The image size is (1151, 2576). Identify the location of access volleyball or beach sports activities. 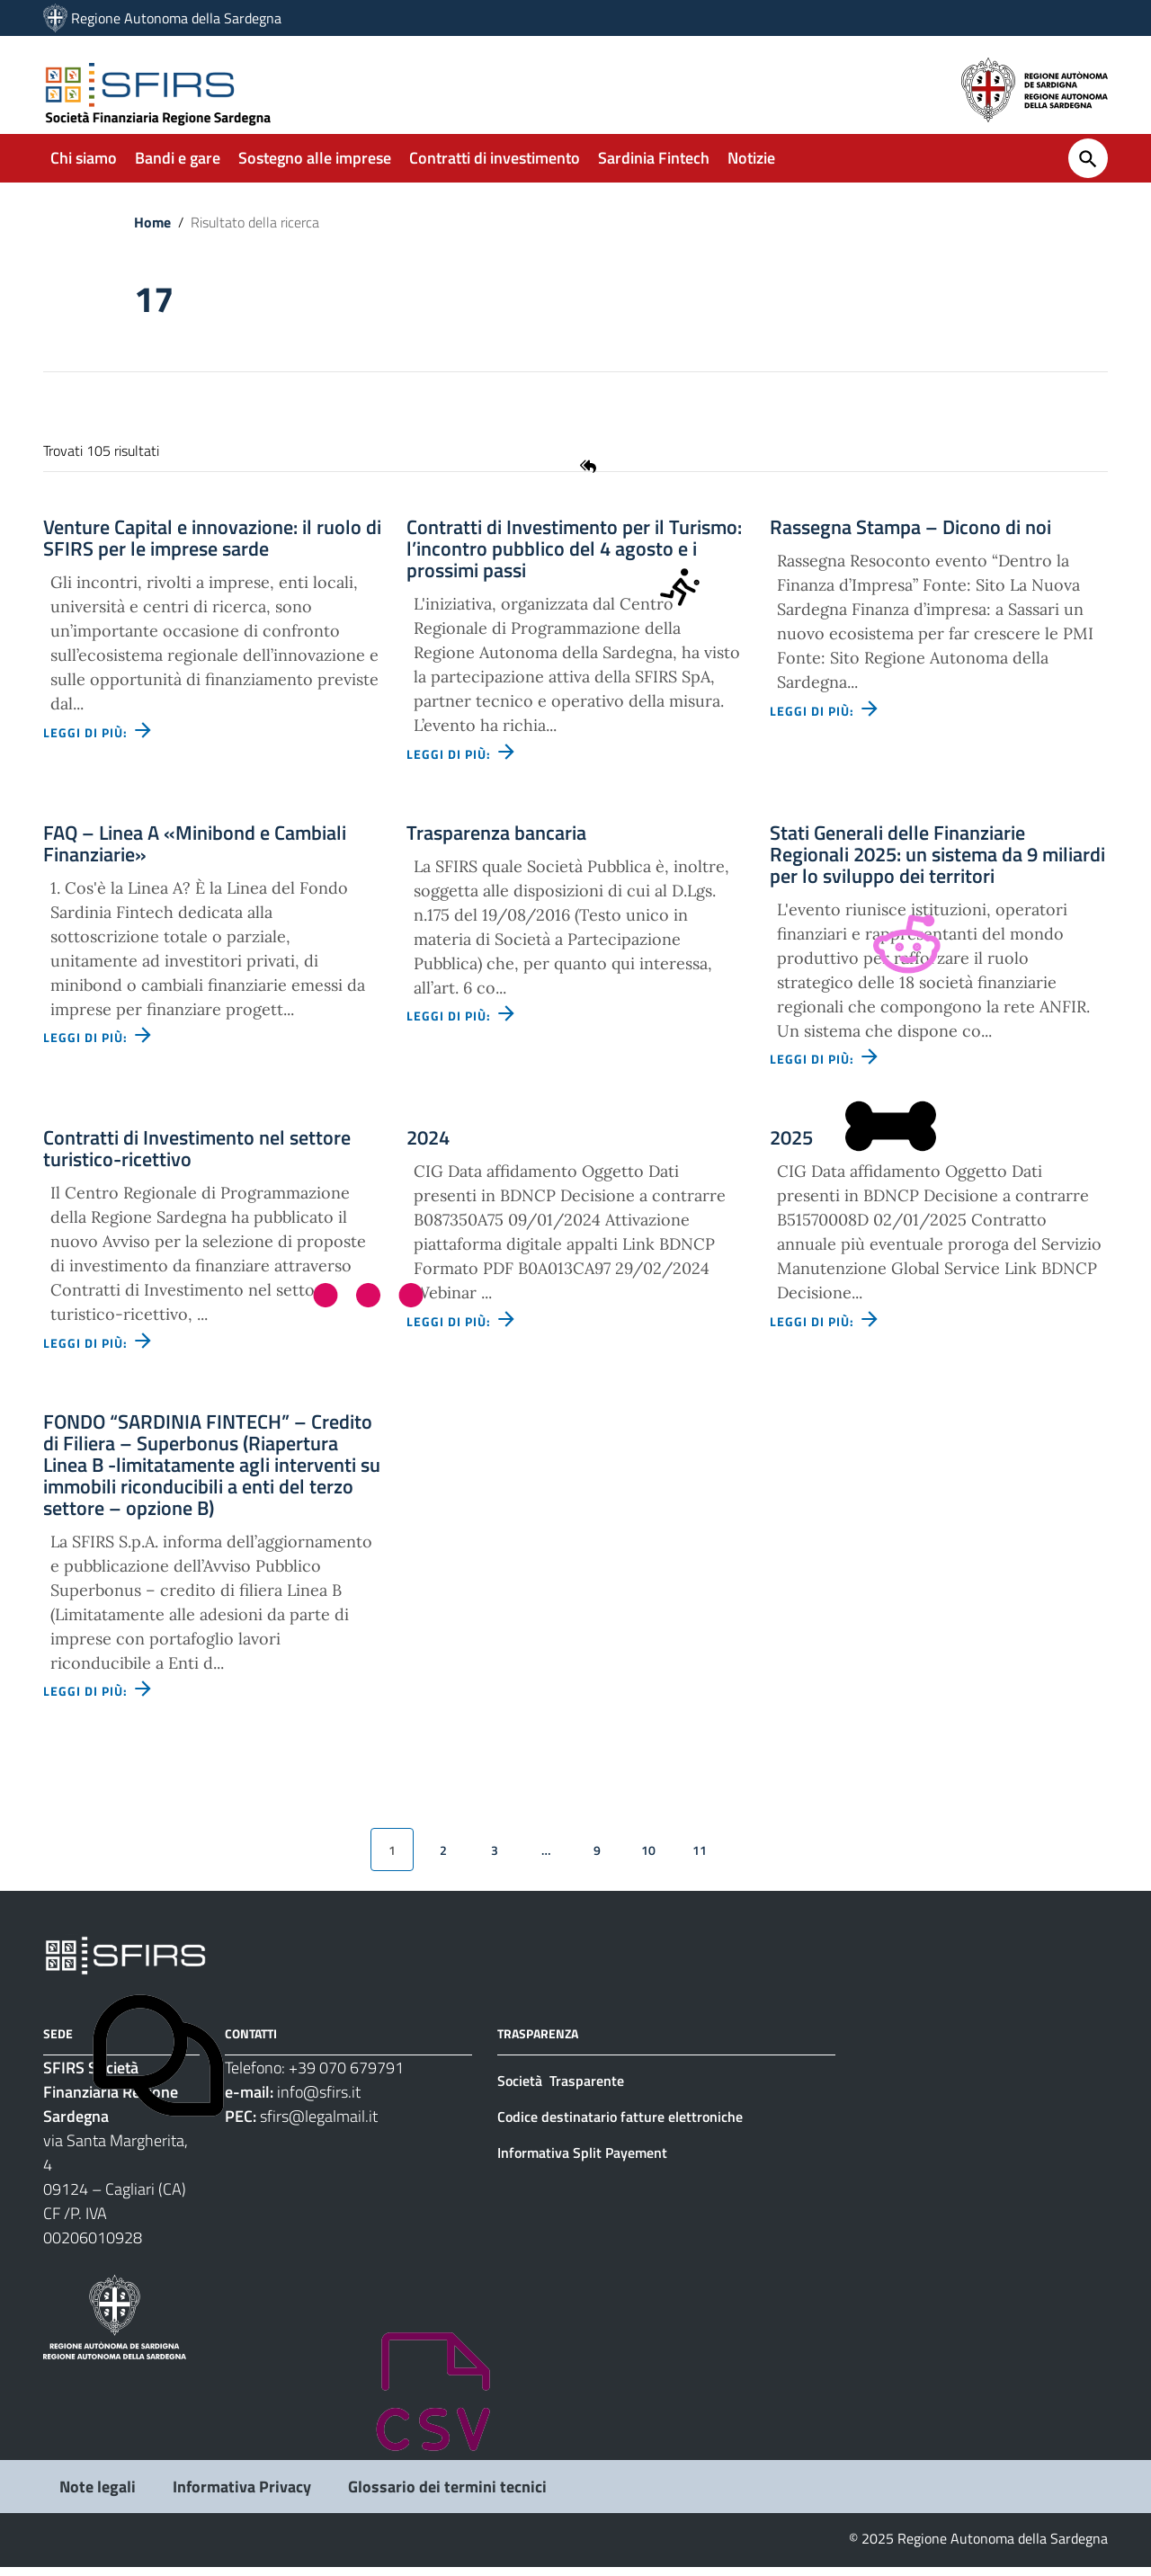
(681, 587).